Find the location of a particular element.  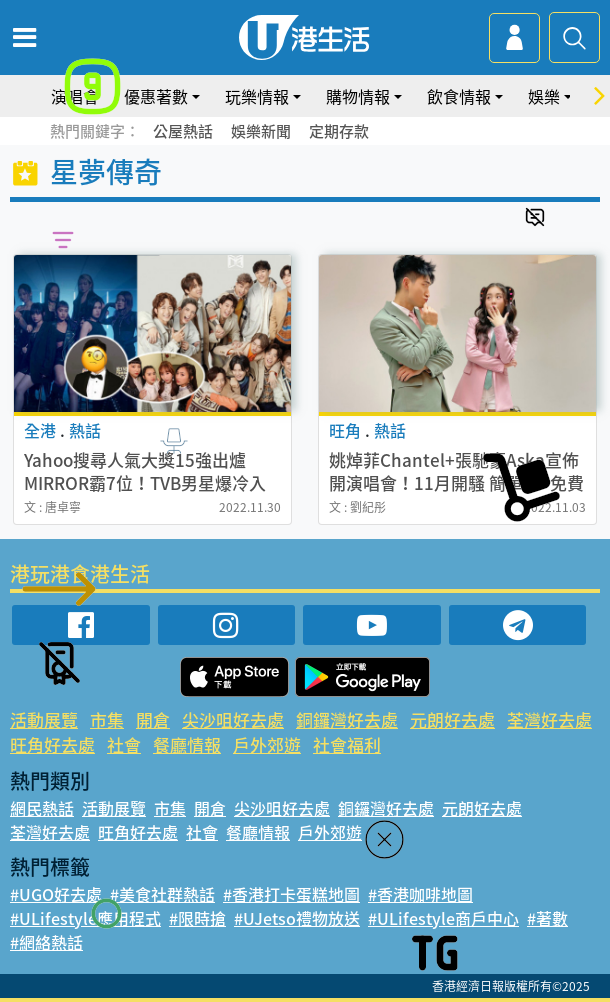

start recording audio or video is located at coordinates (106, 913).